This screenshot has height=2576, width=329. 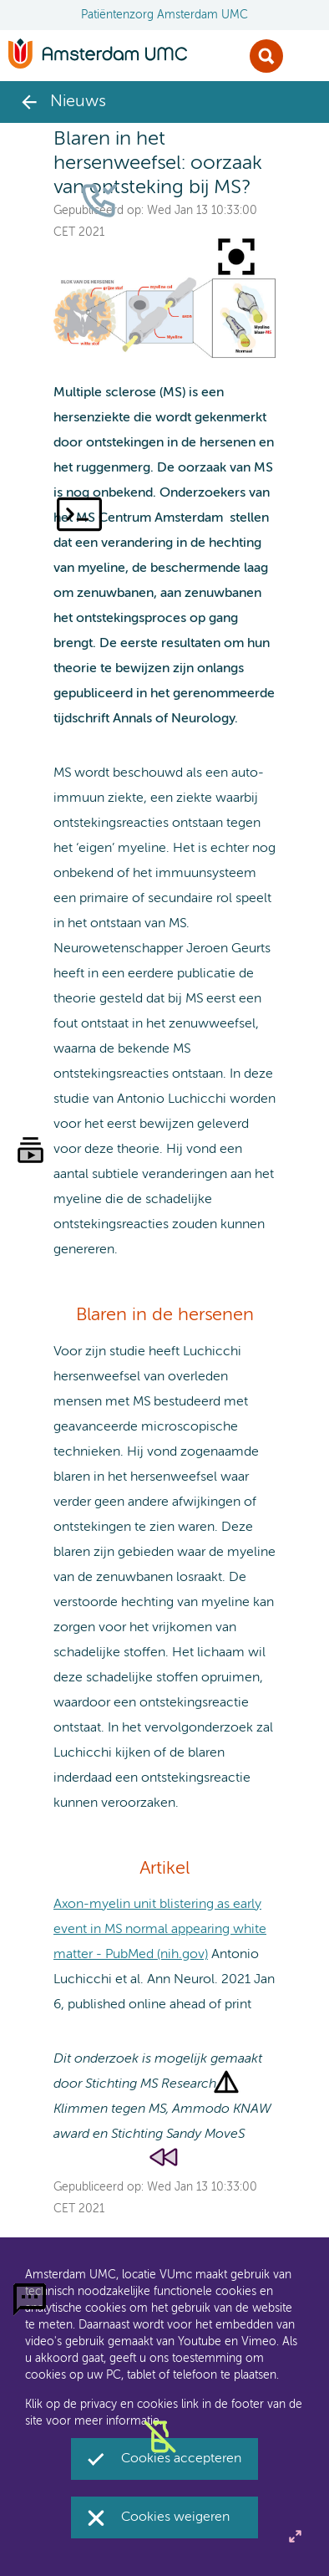 What do you see at coordinates (236, 257) in the screenshot?
I see `center focus on the current subject` at bounding box center [236, 257].